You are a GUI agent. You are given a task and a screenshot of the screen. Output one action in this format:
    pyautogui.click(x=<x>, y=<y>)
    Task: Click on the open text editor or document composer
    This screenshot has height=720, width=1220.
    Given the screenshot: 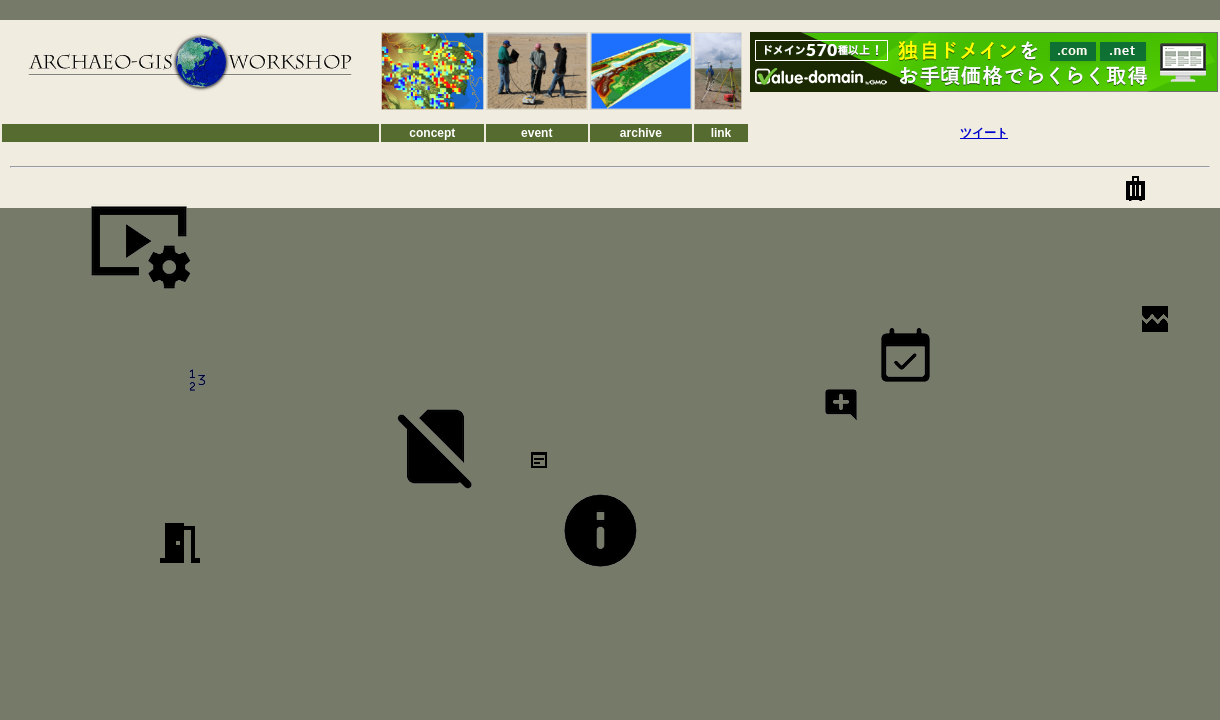 What is the action you would take?
    pyautogui.click(x=539, y=460)
    